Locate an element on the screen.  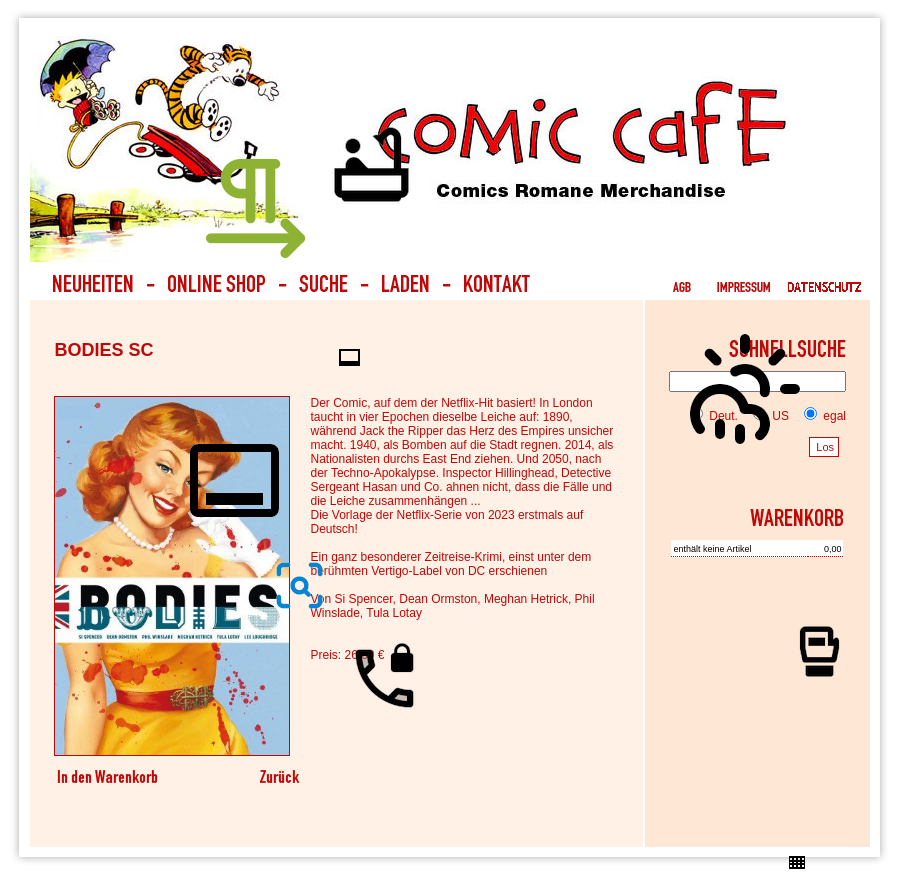
access mixed martial arts or boxing content is located at coordinates (819, 651).